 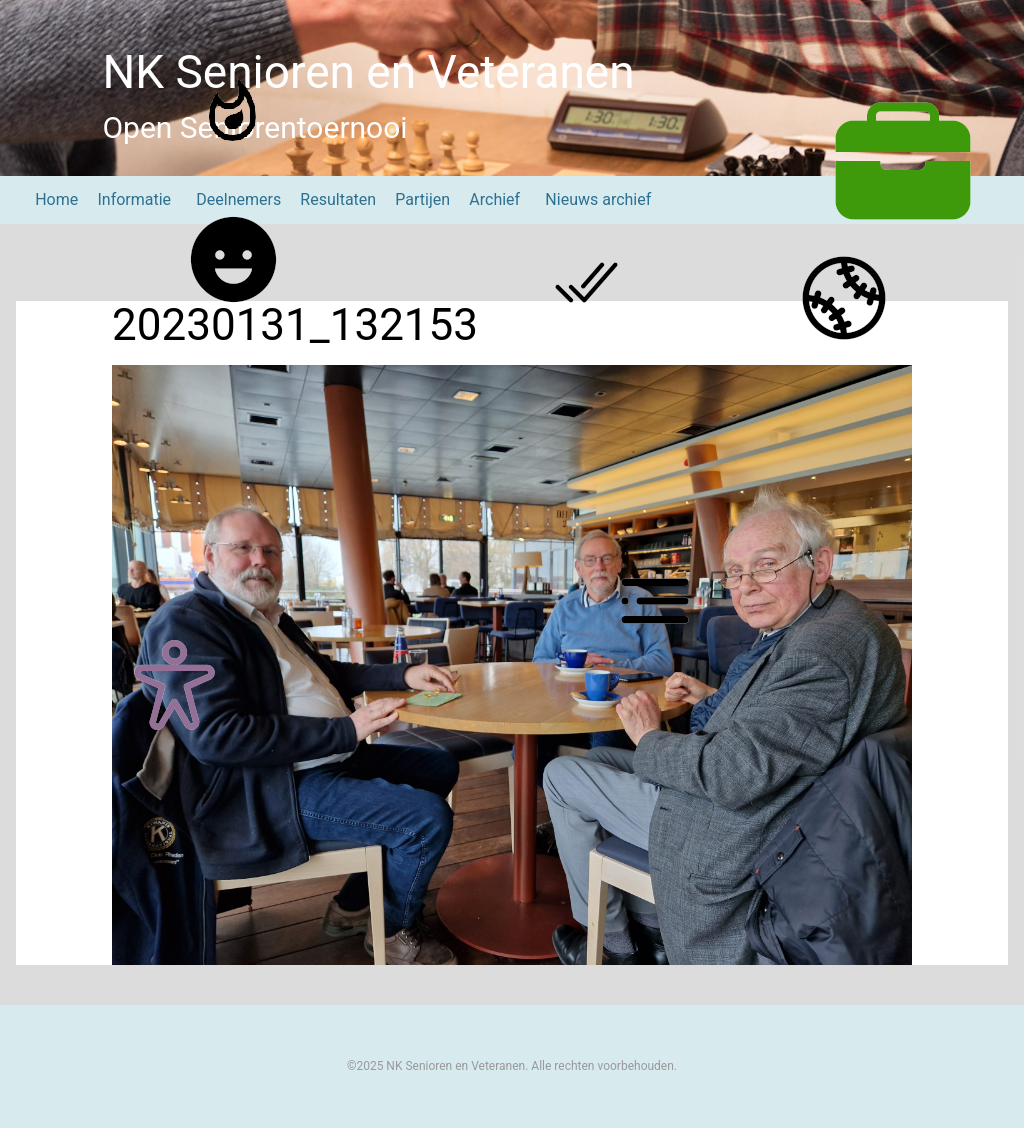 What do you see at coordinates (233, 259) in the screenshot?
I see `rate your experience positively` at bounding box center [233, 259].